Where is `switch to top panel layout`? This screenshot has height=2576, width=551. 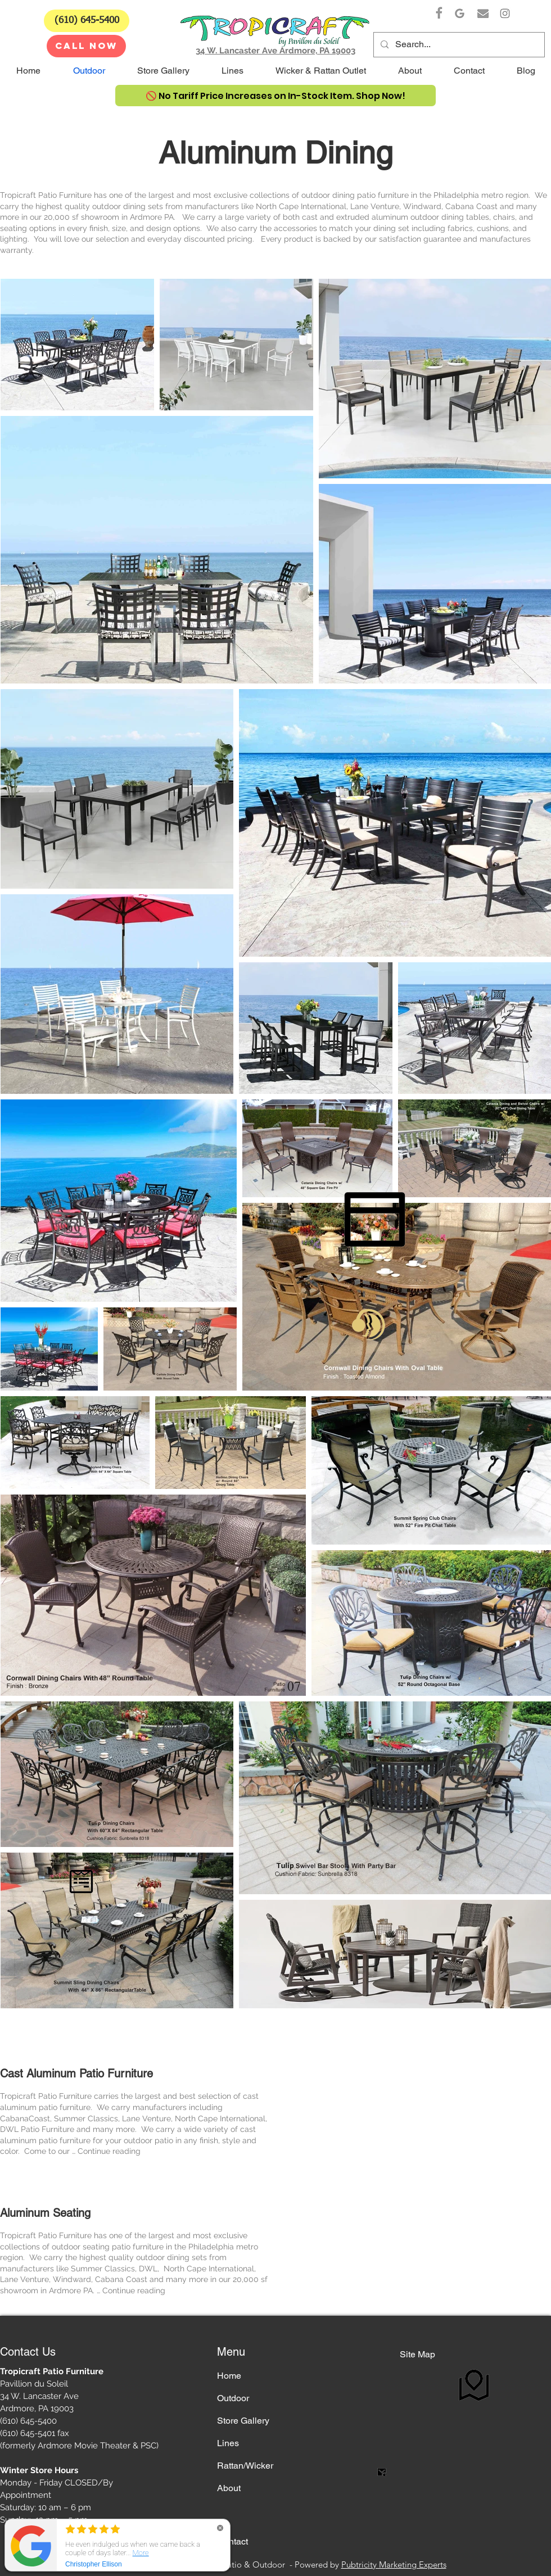
switch to top panel layout is located at coordinates (374, 1219).